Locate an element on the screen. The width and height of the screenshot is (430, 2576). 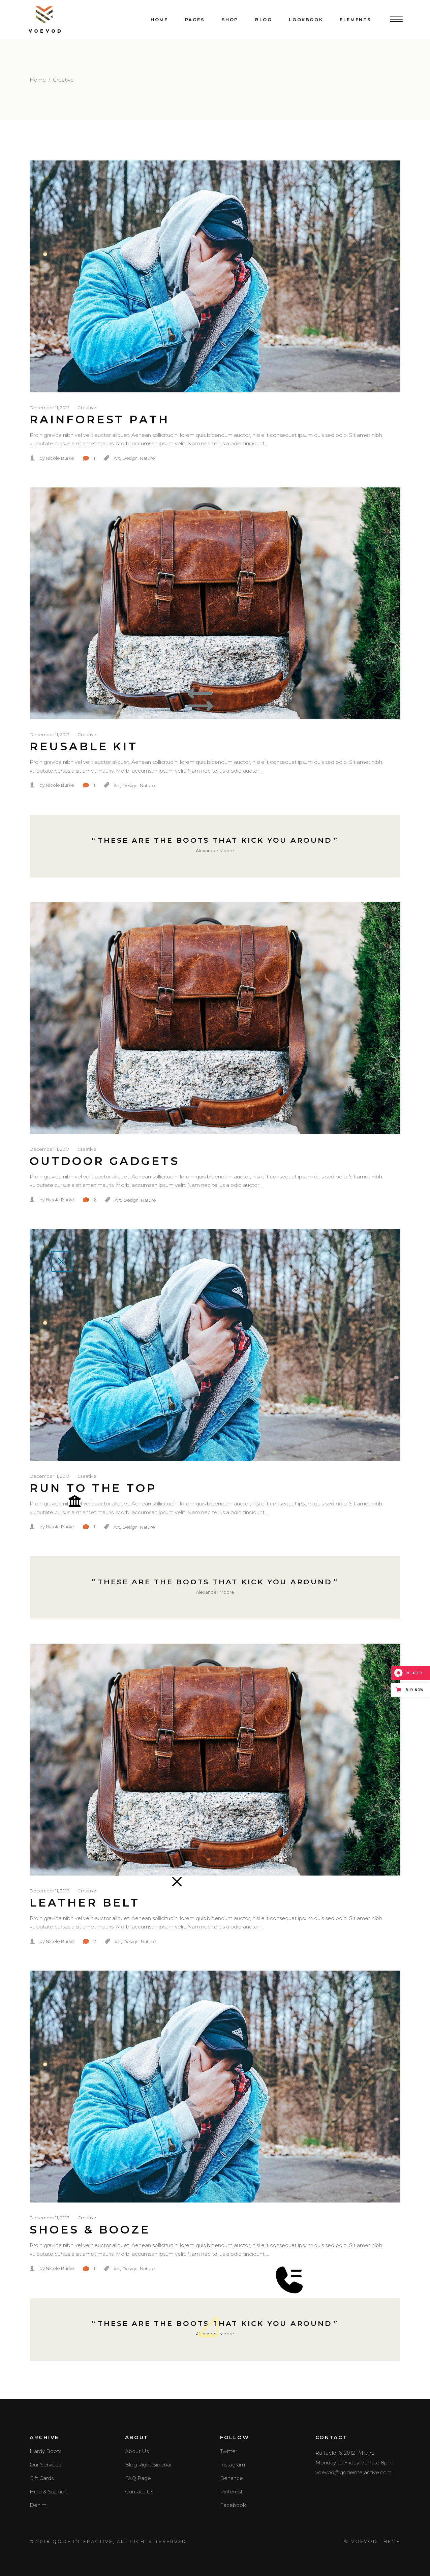
close the current window or dialog is located at coordinates (177, 1882).